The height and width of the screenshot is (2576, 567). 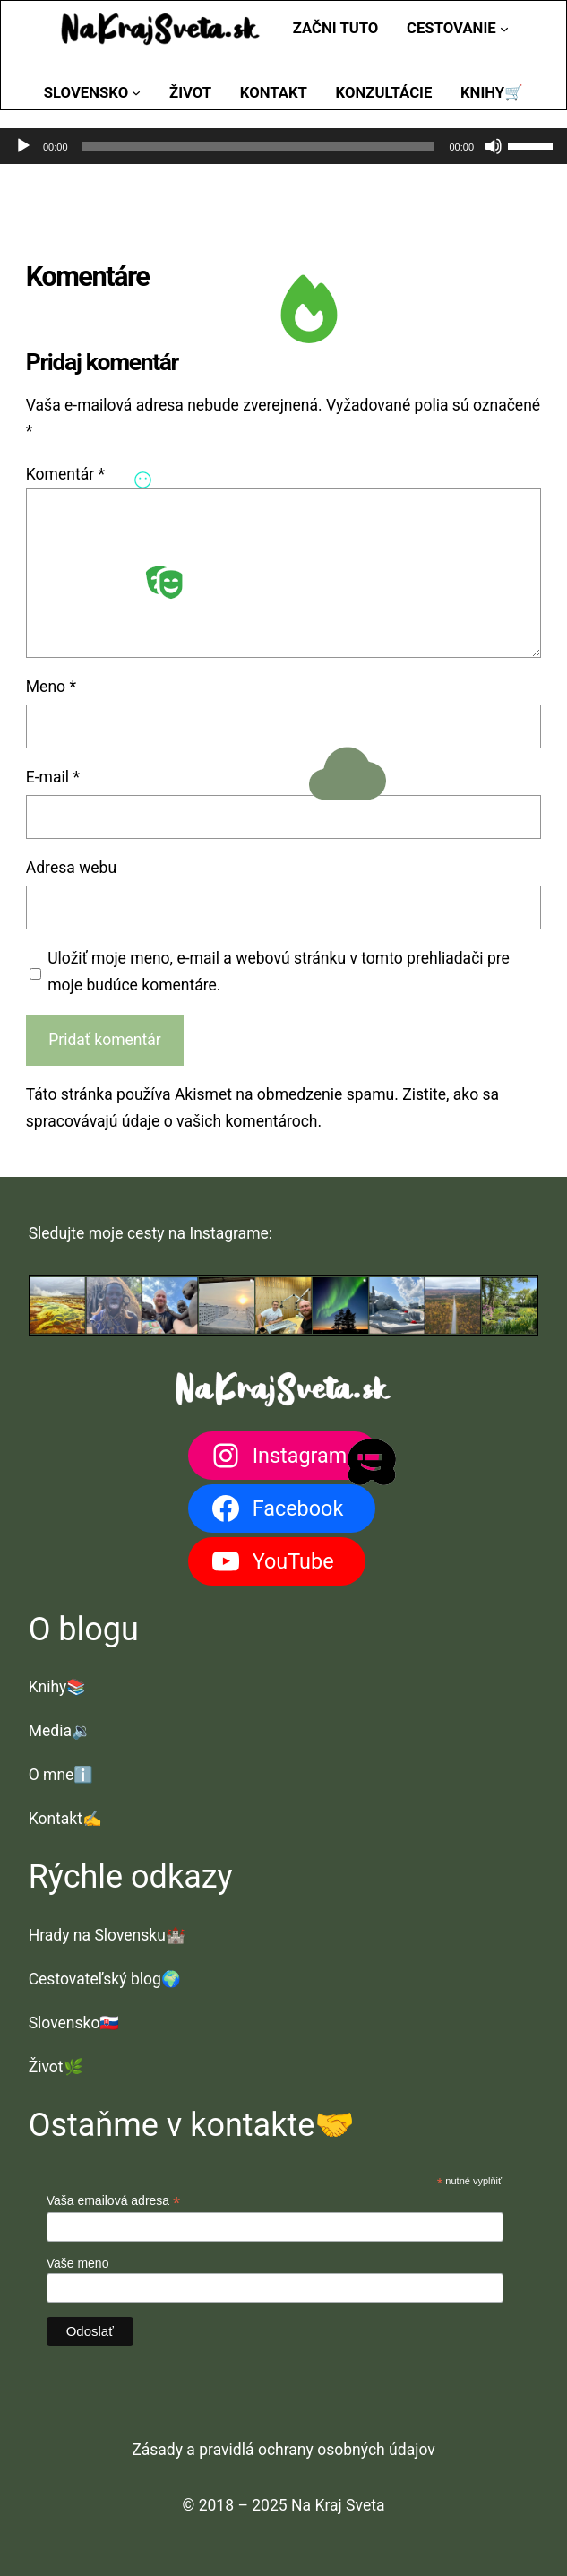 What do you see at coordinates (348, 774) in the screenshot?
I see `indicates cloudy weather conditions` at bounding box center [348, 774].